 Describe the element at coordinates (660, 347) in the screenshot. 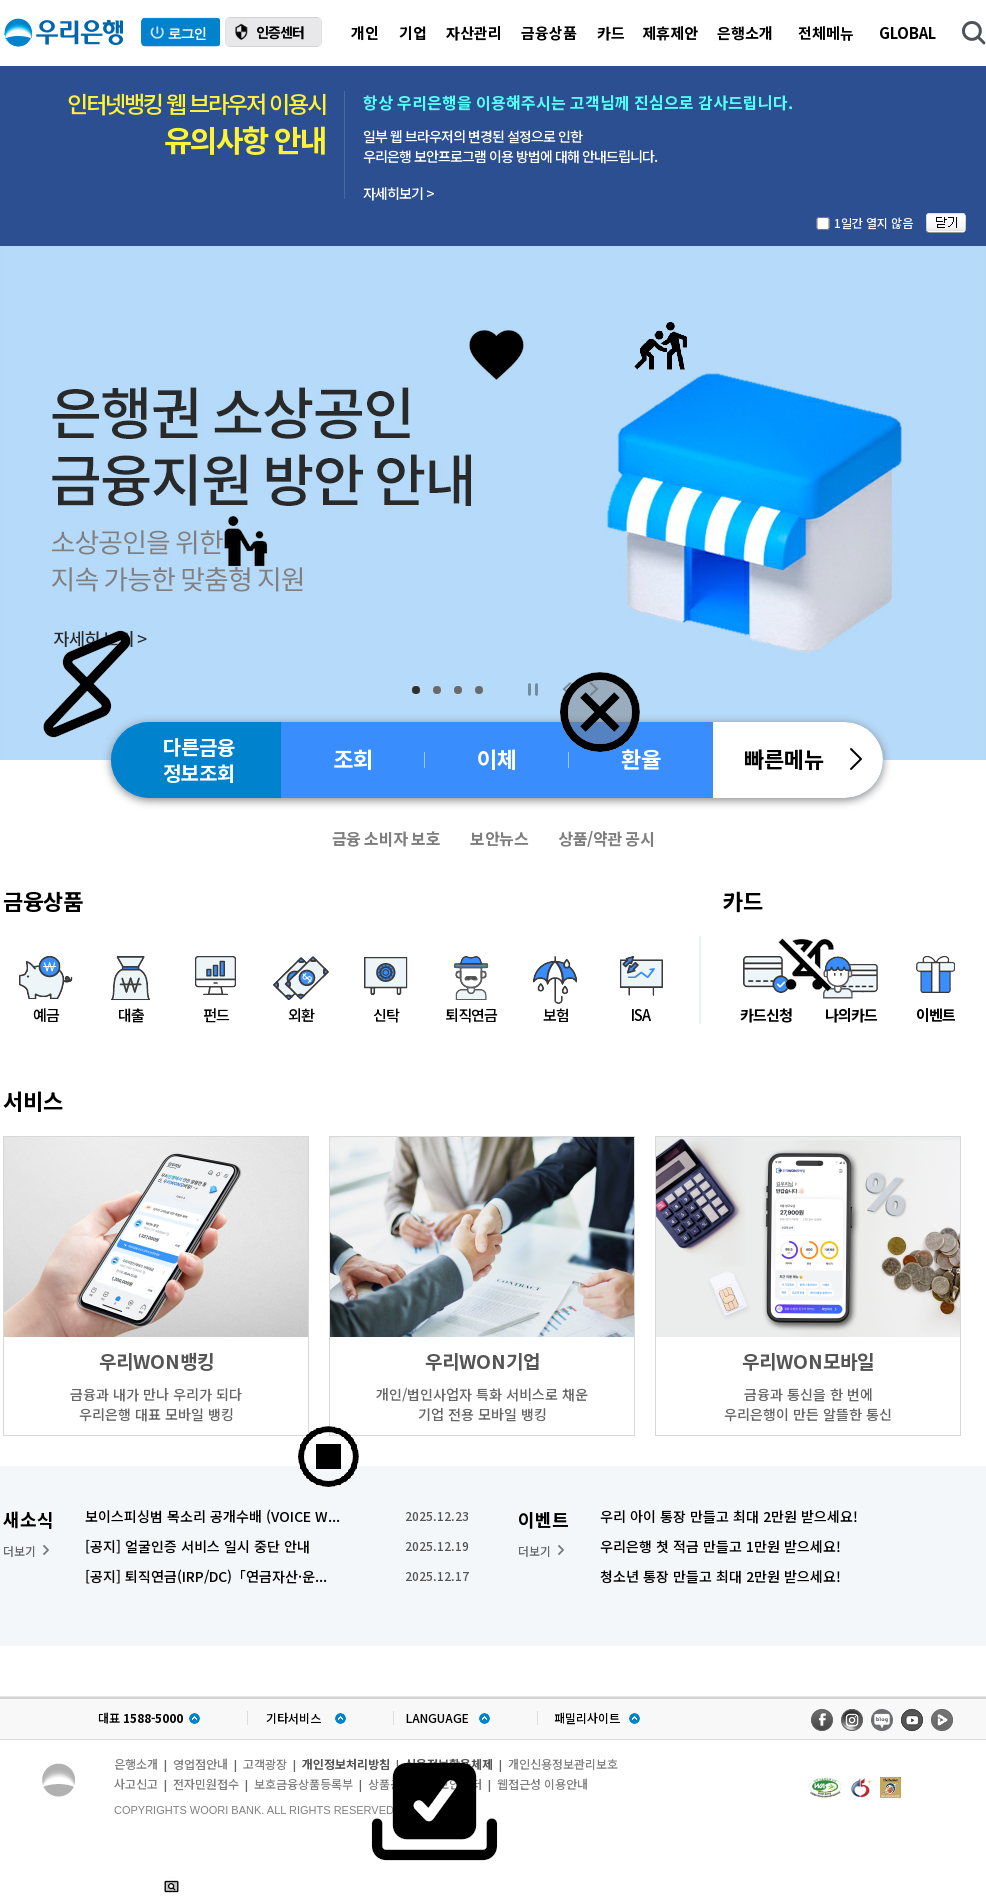

I see `access kabaddi sports content or scores` at that location.